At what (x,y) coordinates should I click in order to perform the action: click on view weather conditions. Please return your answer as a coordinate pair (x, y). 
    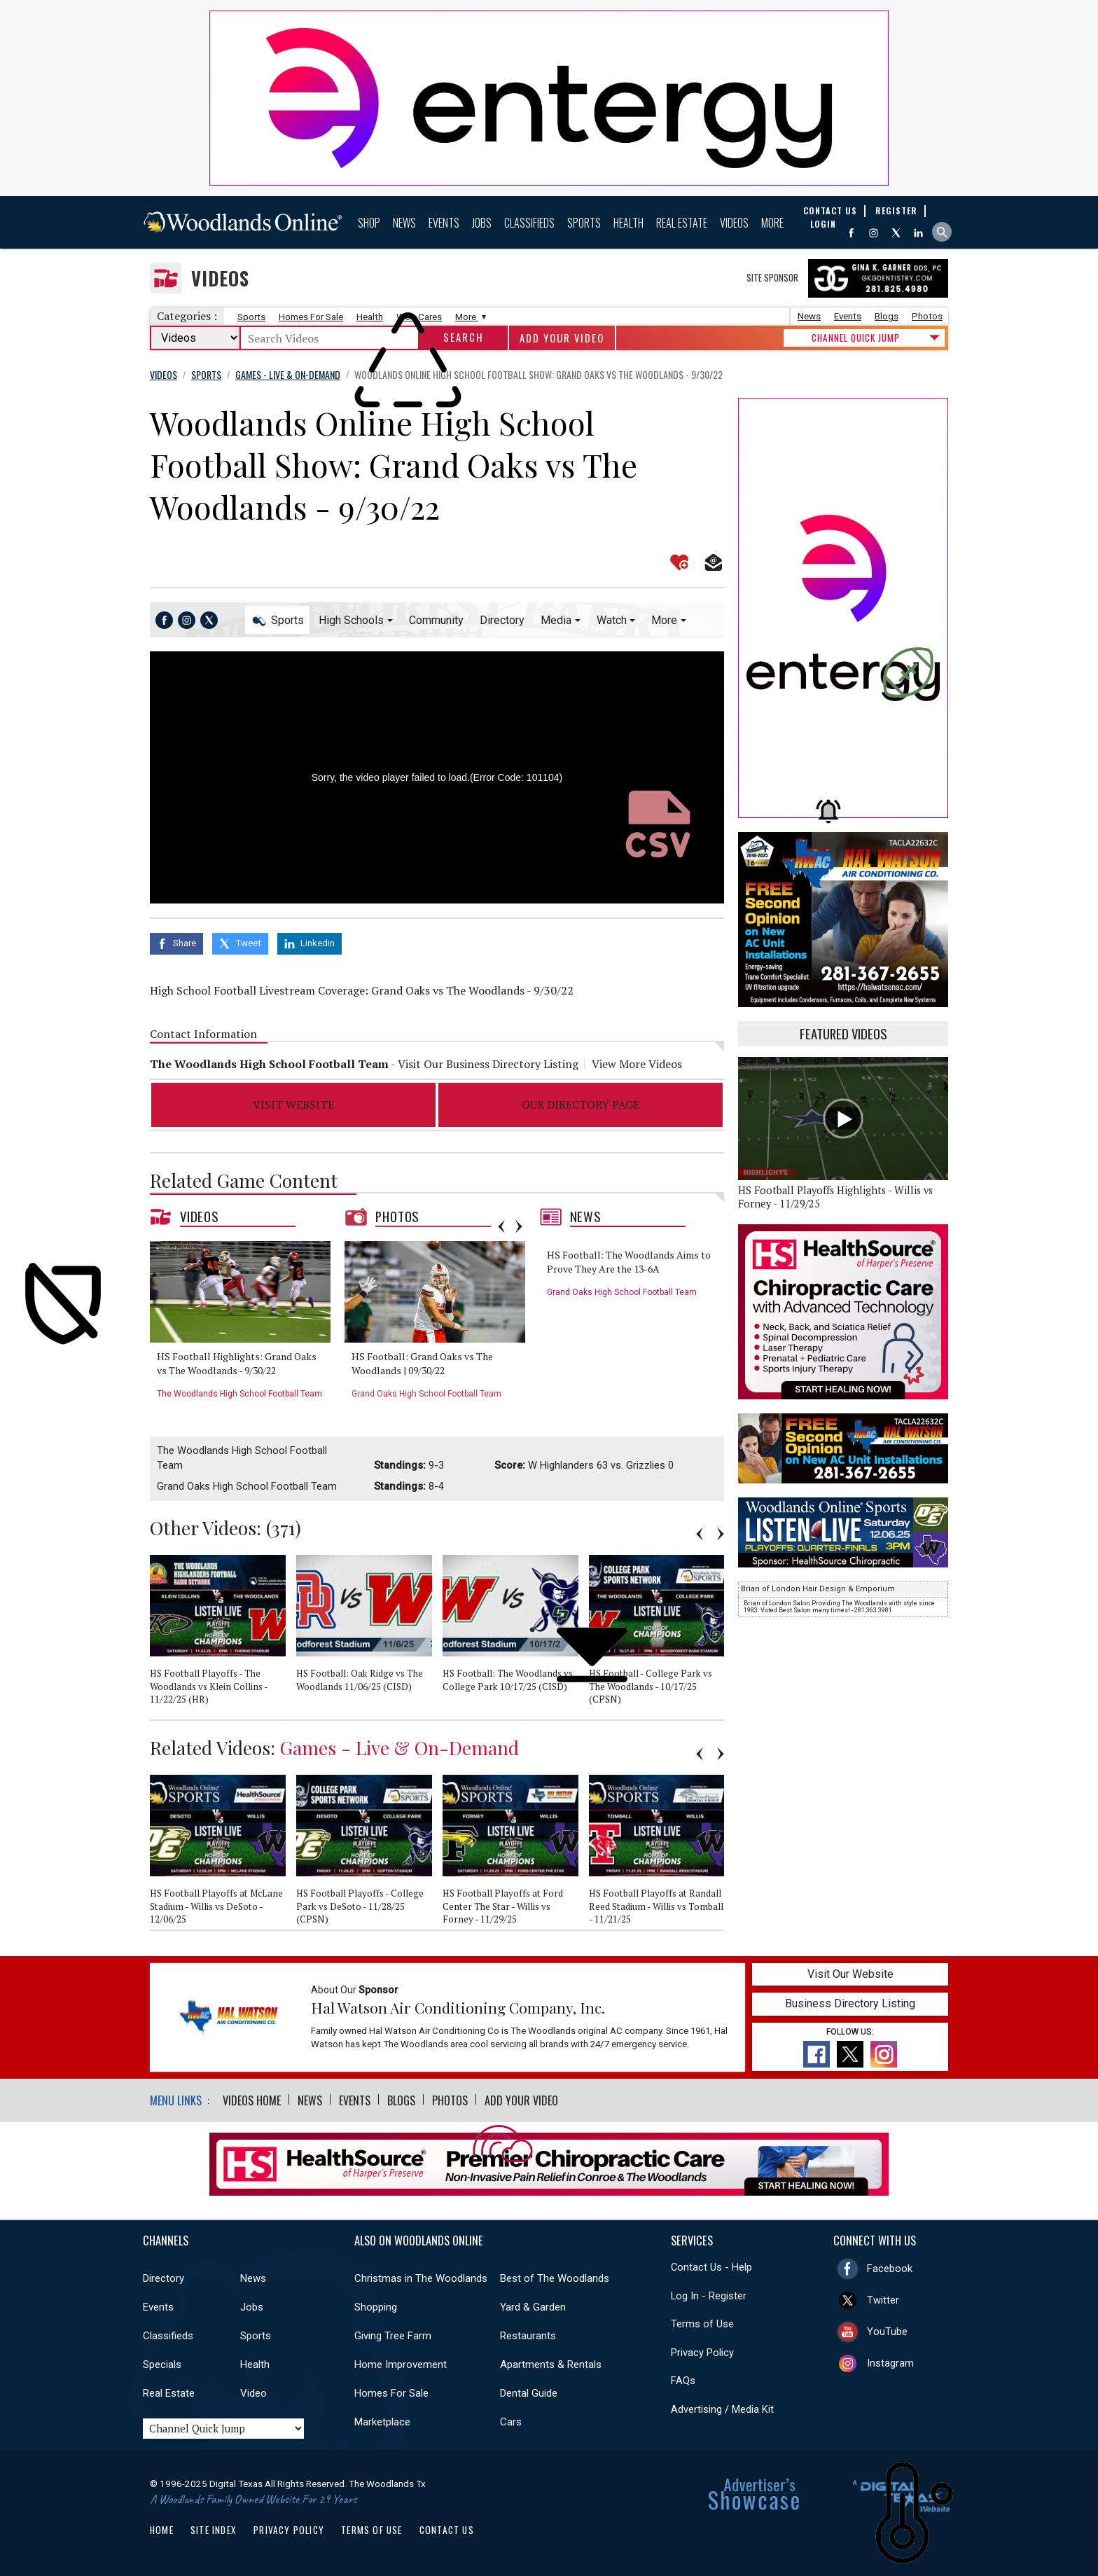
    Looking at the image, I should click on (503, 2142).